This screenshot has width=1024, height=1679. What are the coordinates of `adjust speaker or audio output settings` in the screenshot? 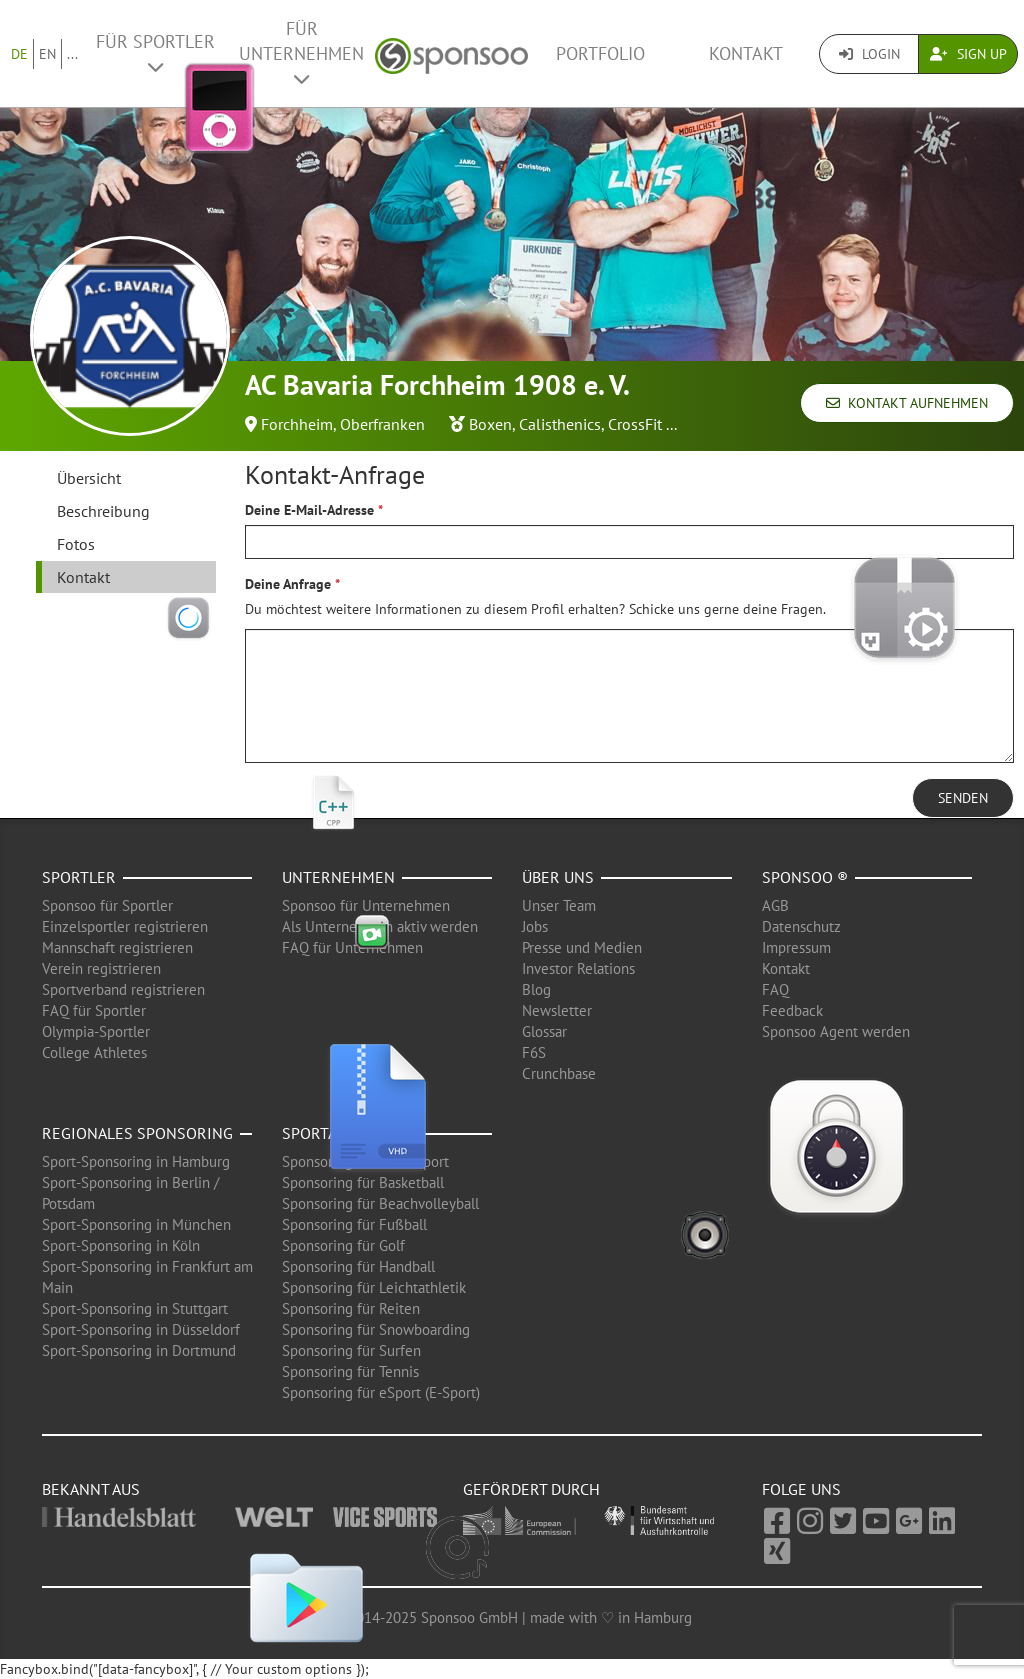 It's located at (705, 1235).